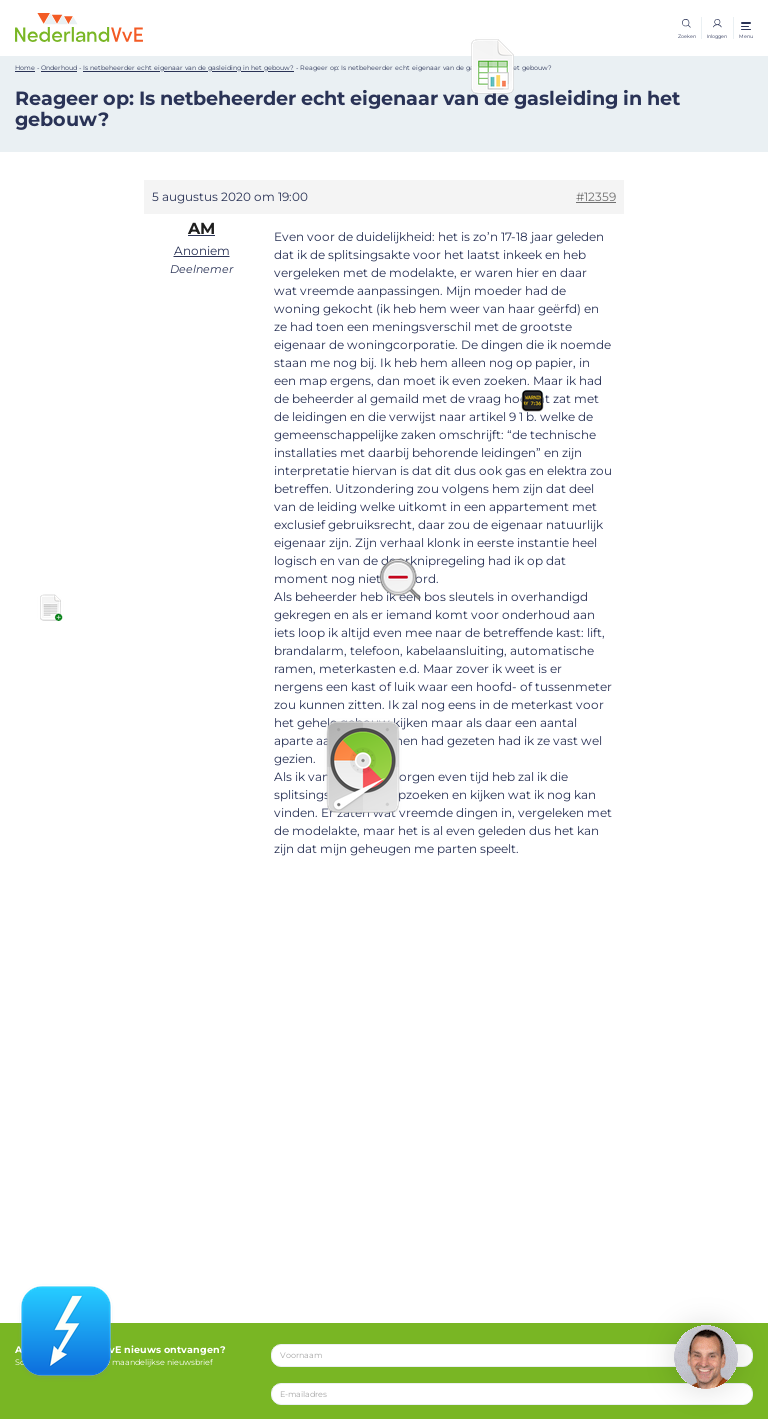  What do you see at coordinates (492, 66) in the screenshot?
I see `open a spreadsheet file` at bounding box center [492, 66].